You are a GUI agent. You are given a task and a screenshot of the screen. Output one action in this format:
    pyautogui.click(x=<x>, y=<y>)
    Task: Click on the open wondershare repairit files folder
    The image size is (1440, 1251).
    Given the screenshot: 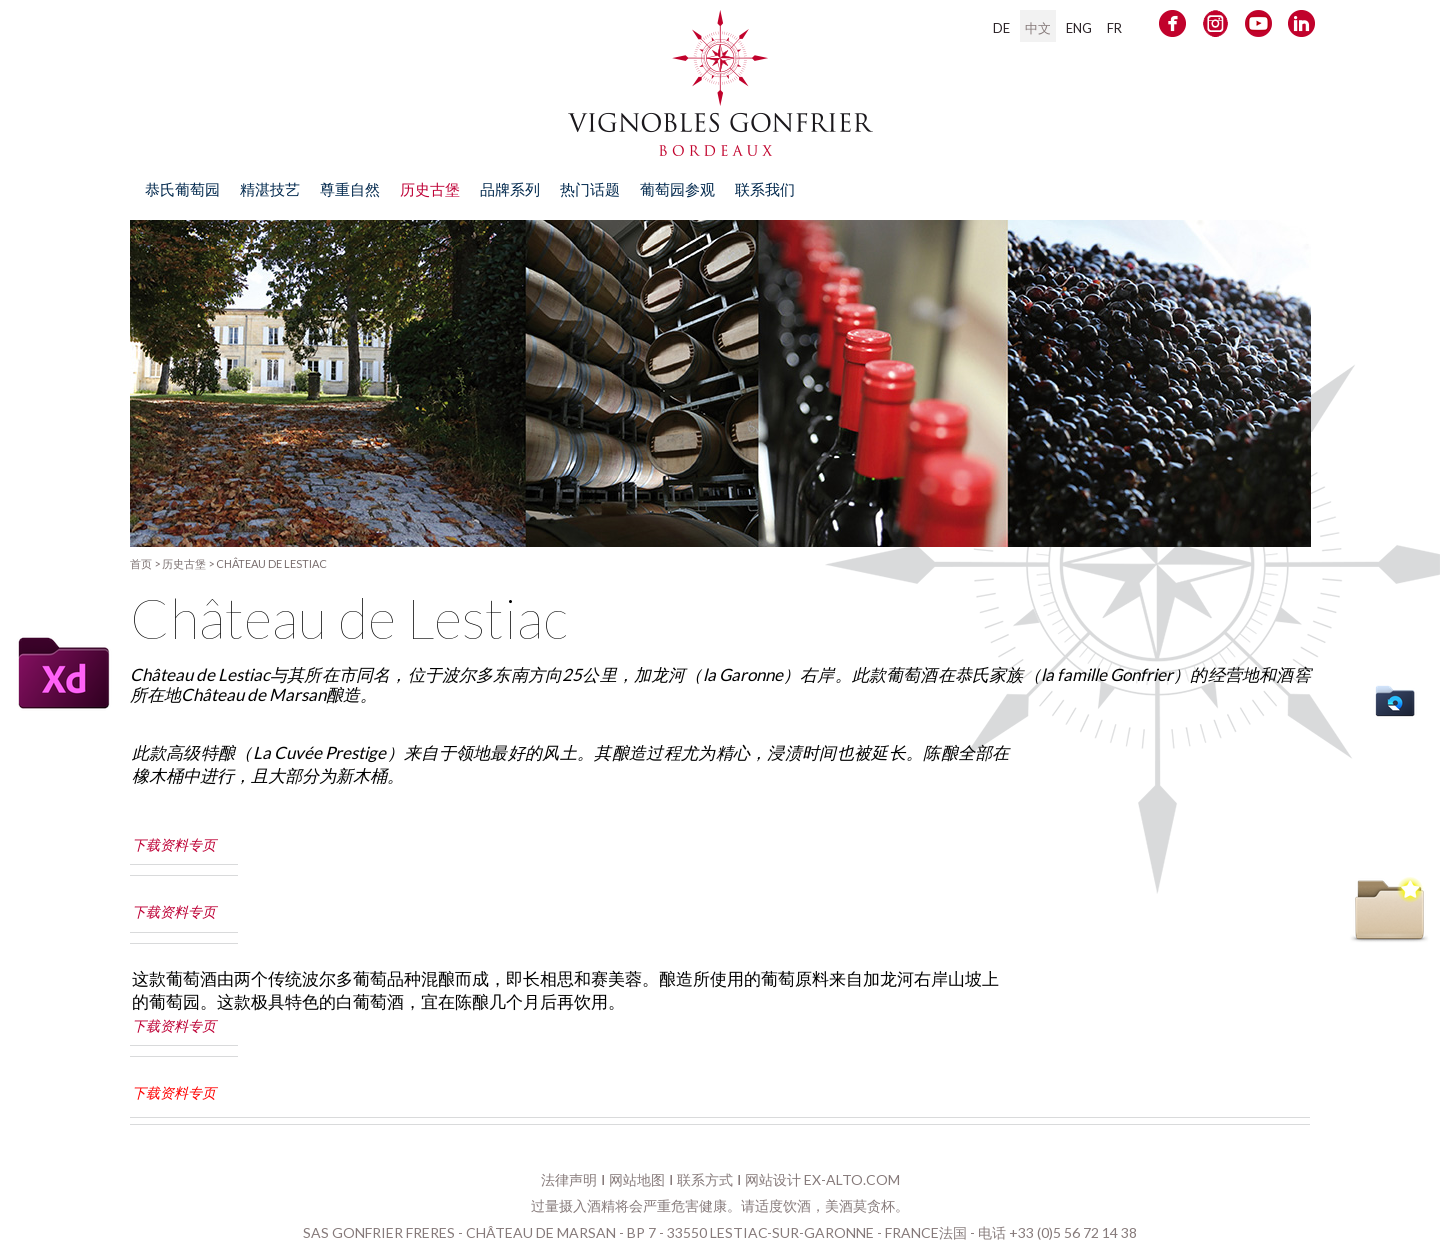 What is the action you would take?
    pyautogui.click(x=1395, y=702)
    